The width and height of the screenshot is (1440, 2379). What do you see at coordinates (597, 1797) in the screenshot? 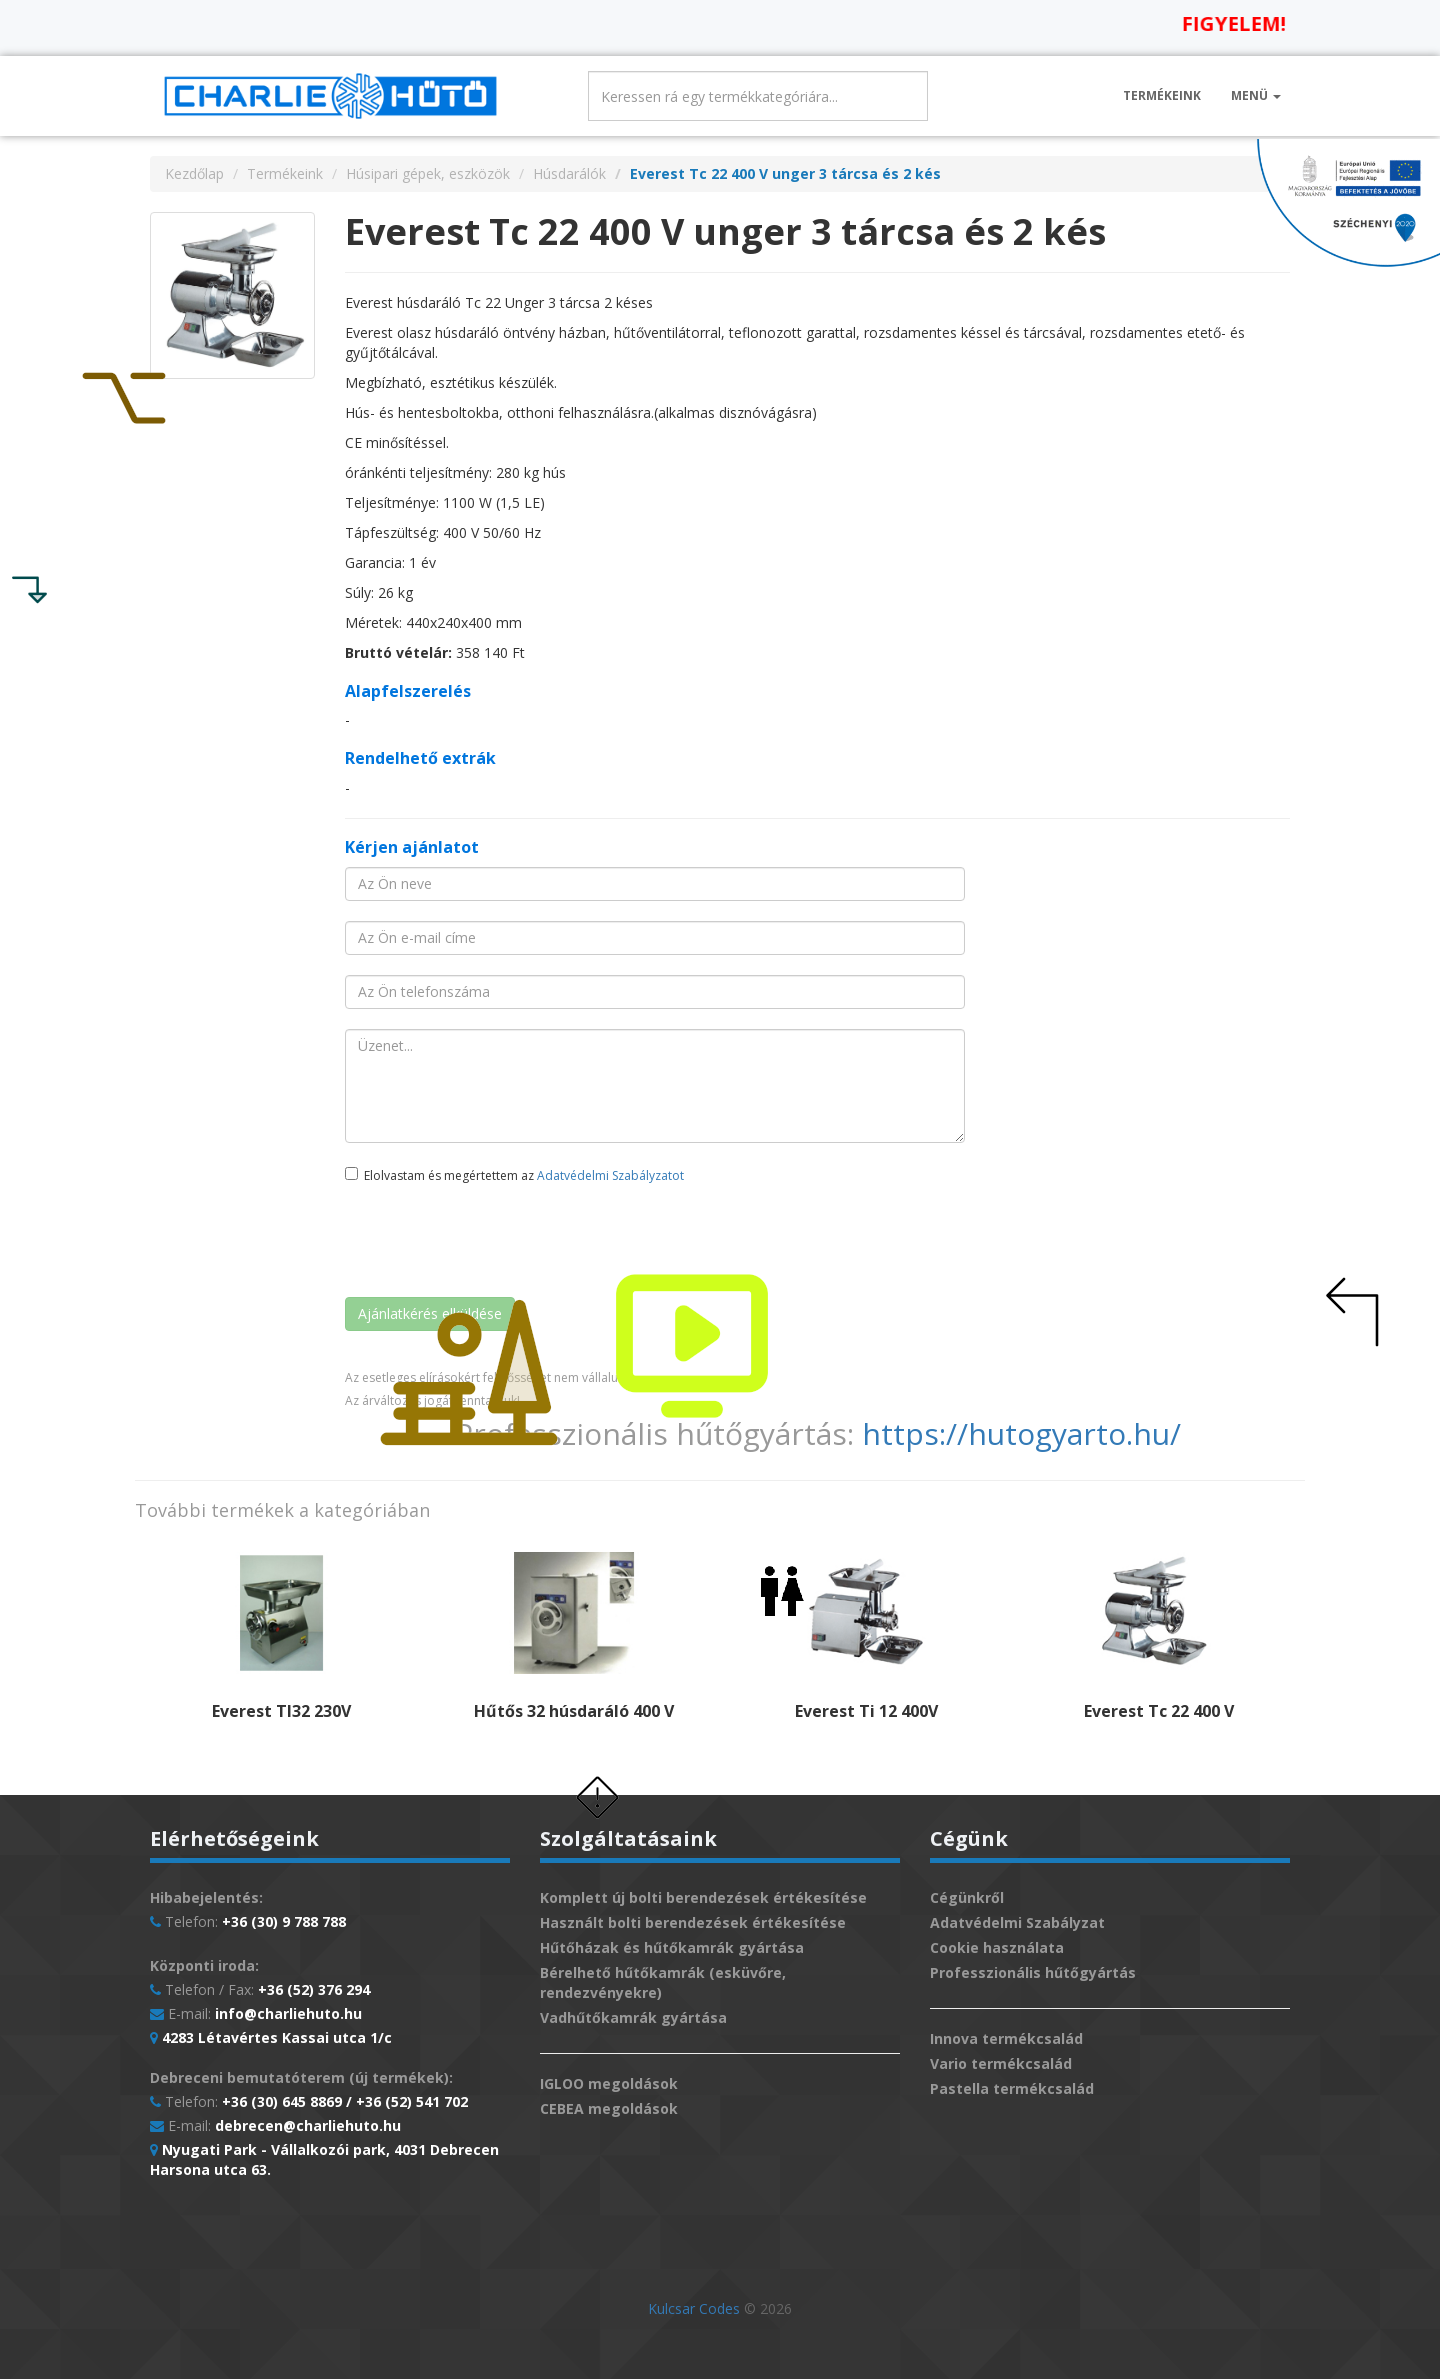
I see `indicates a warning or caution alert` at bounding box center [597, 1797].